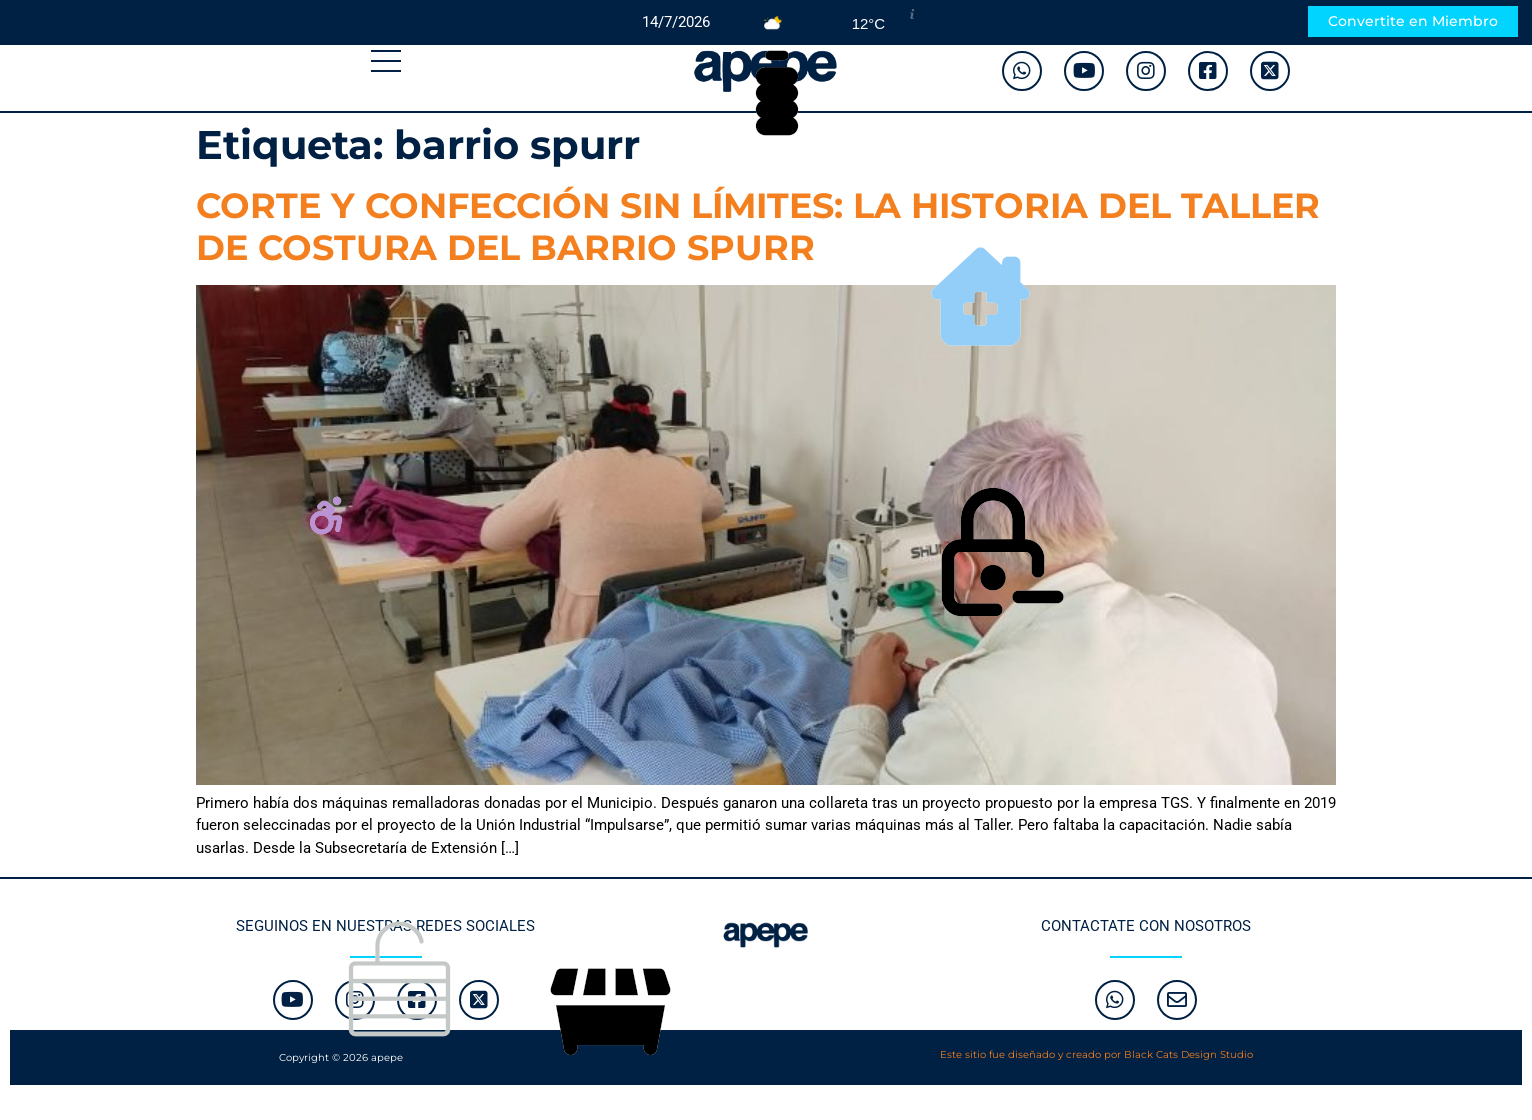  I want to click on unlocked or unsecured state, so click(399, 985).